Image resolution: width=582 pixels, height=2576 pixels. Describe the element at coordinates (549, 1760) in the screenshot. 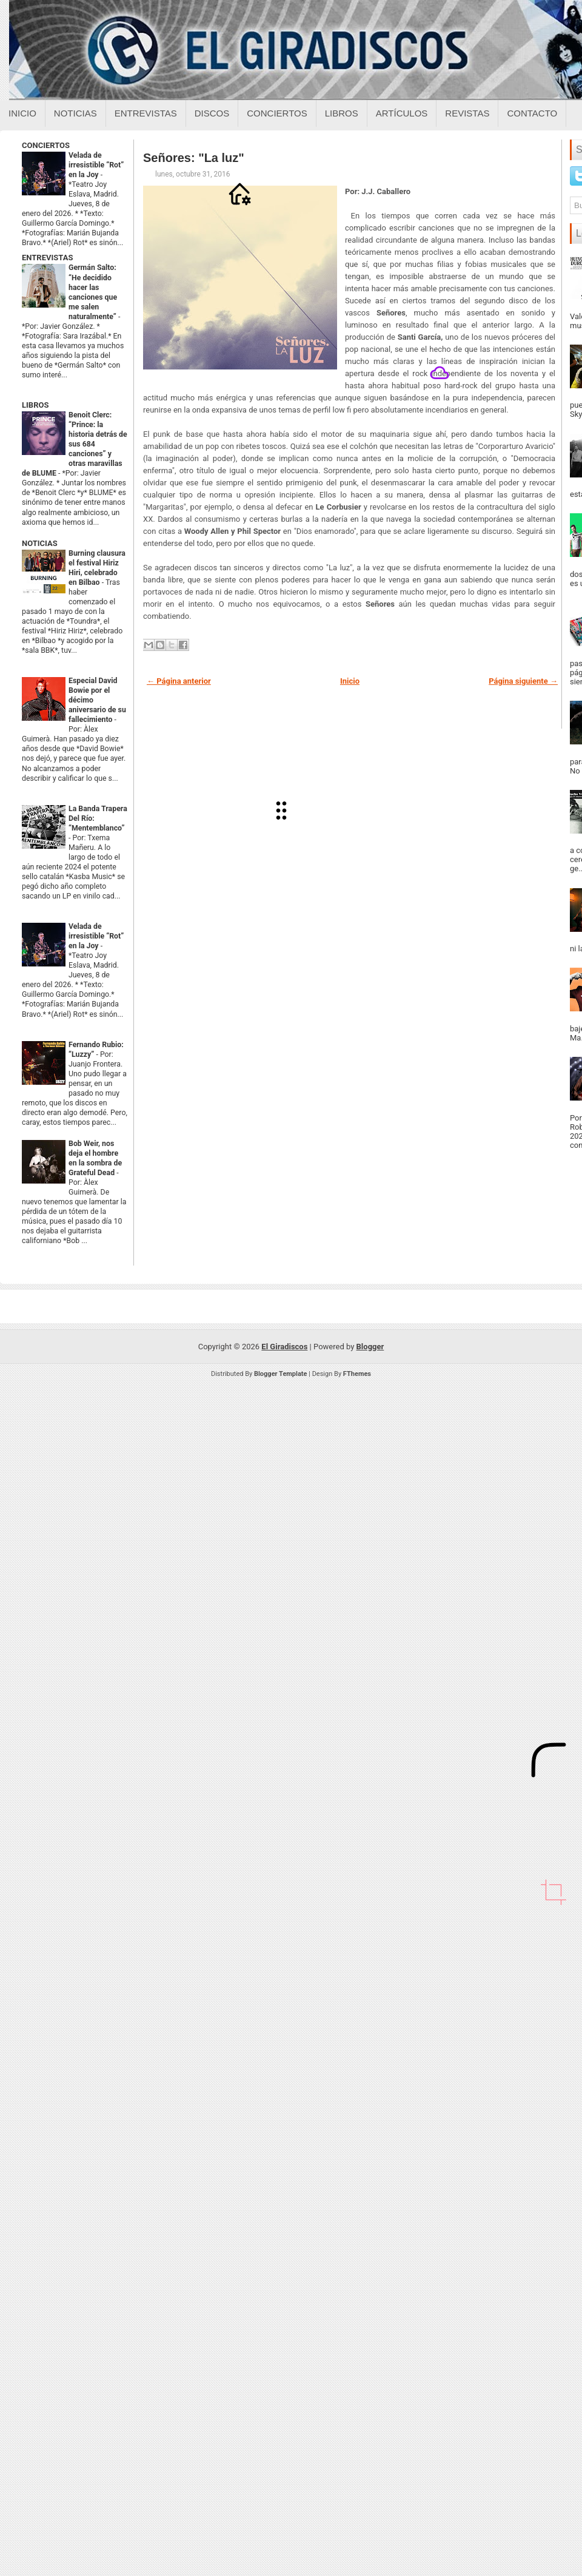

I see `apply iOS-style rounded corner to element` at that location.